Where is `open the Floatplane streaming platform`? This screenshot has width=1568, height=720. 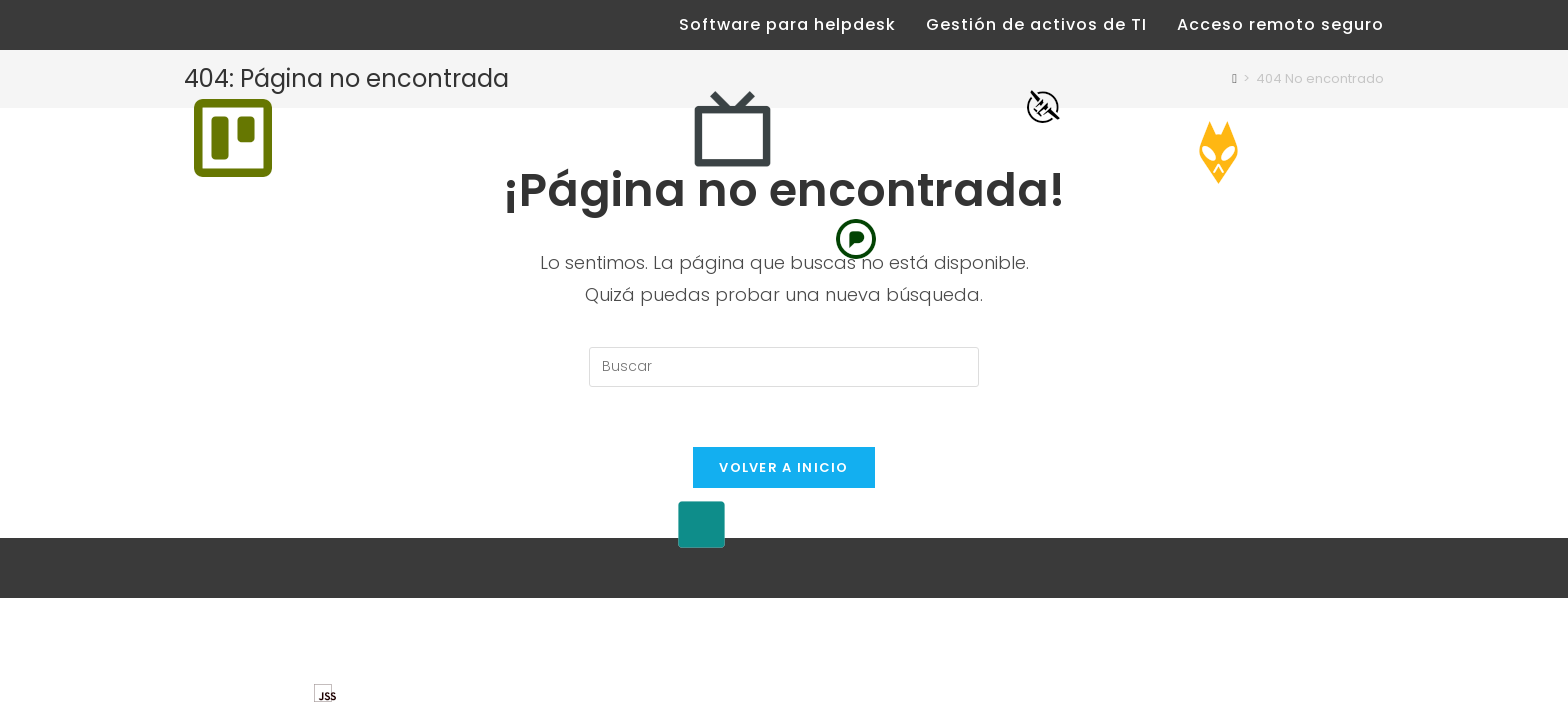 open the Floatplane streaming platform is located at coordinates (1043, 106).